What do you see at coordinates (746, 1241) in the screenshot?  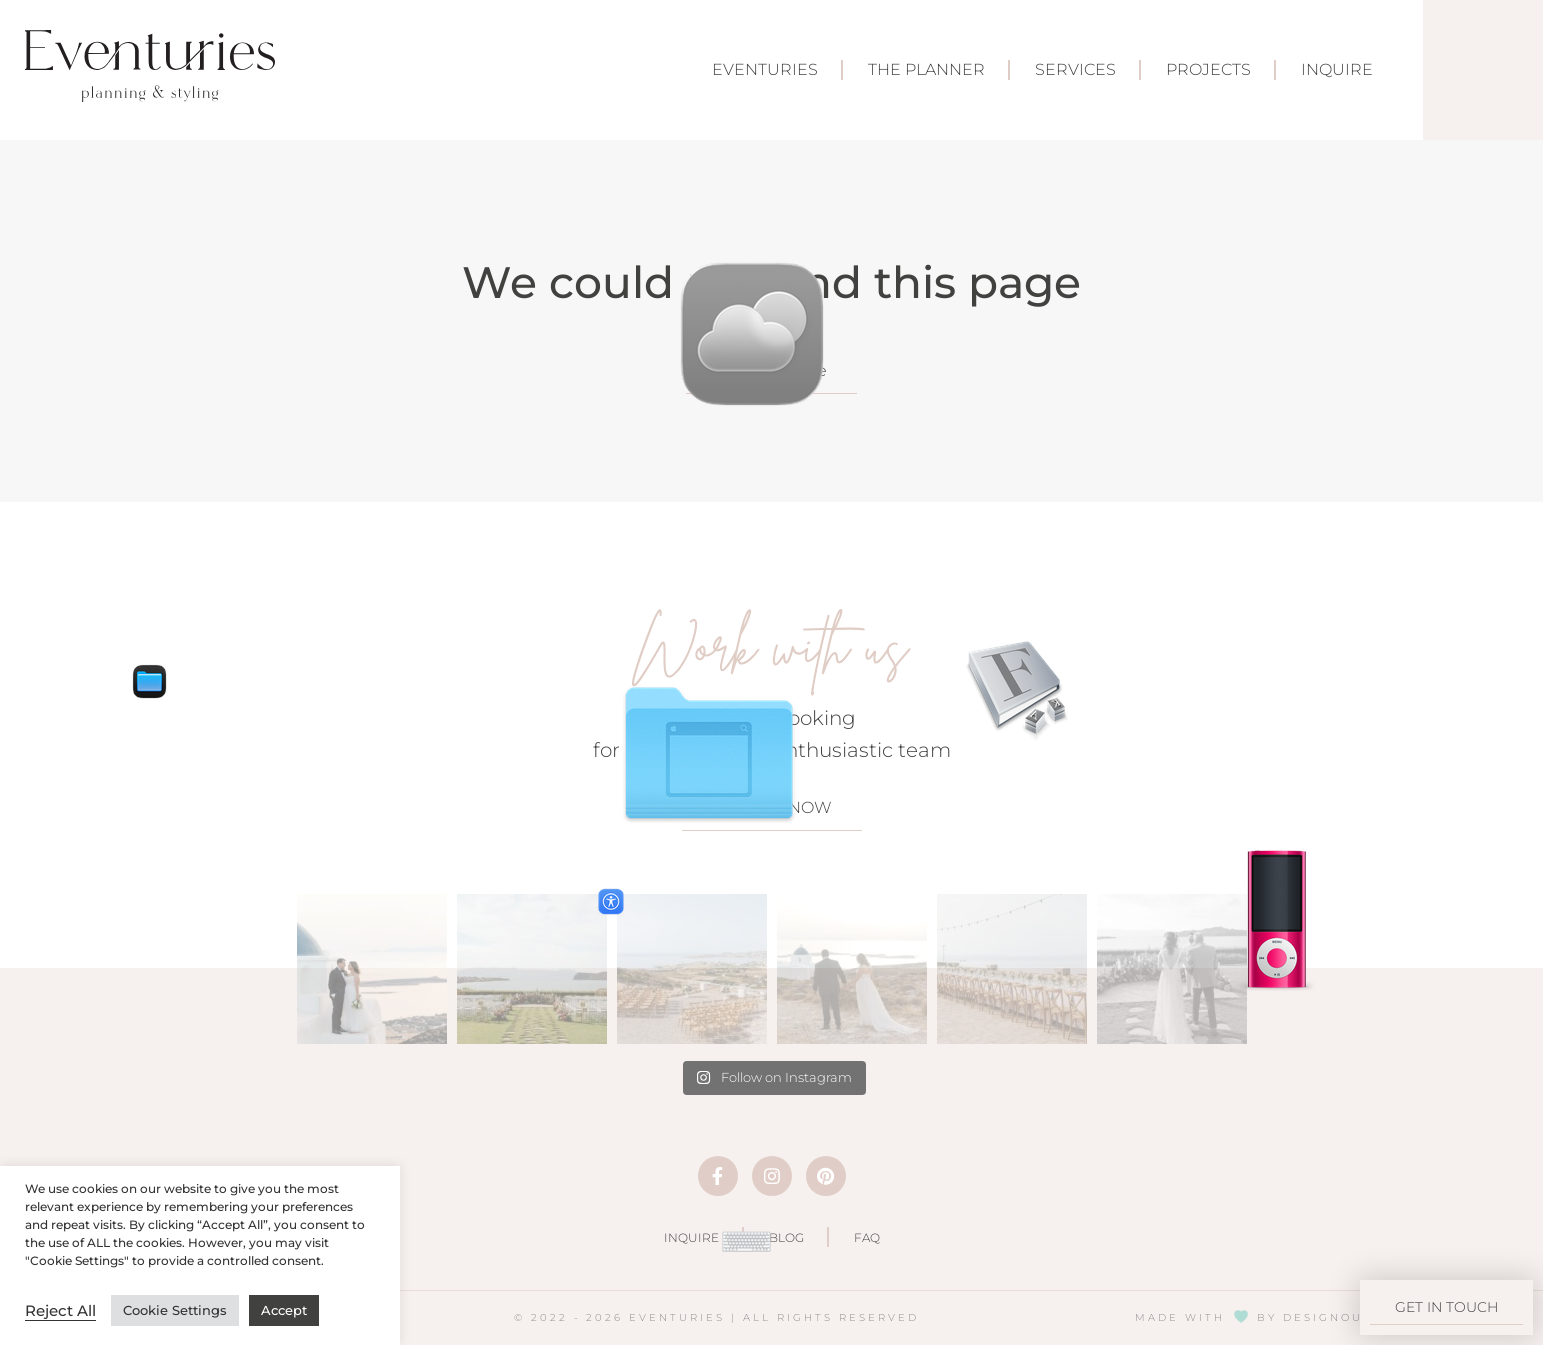 I see `connect a wireless bluetooth keyboard` at bounding box center [746, 1241].